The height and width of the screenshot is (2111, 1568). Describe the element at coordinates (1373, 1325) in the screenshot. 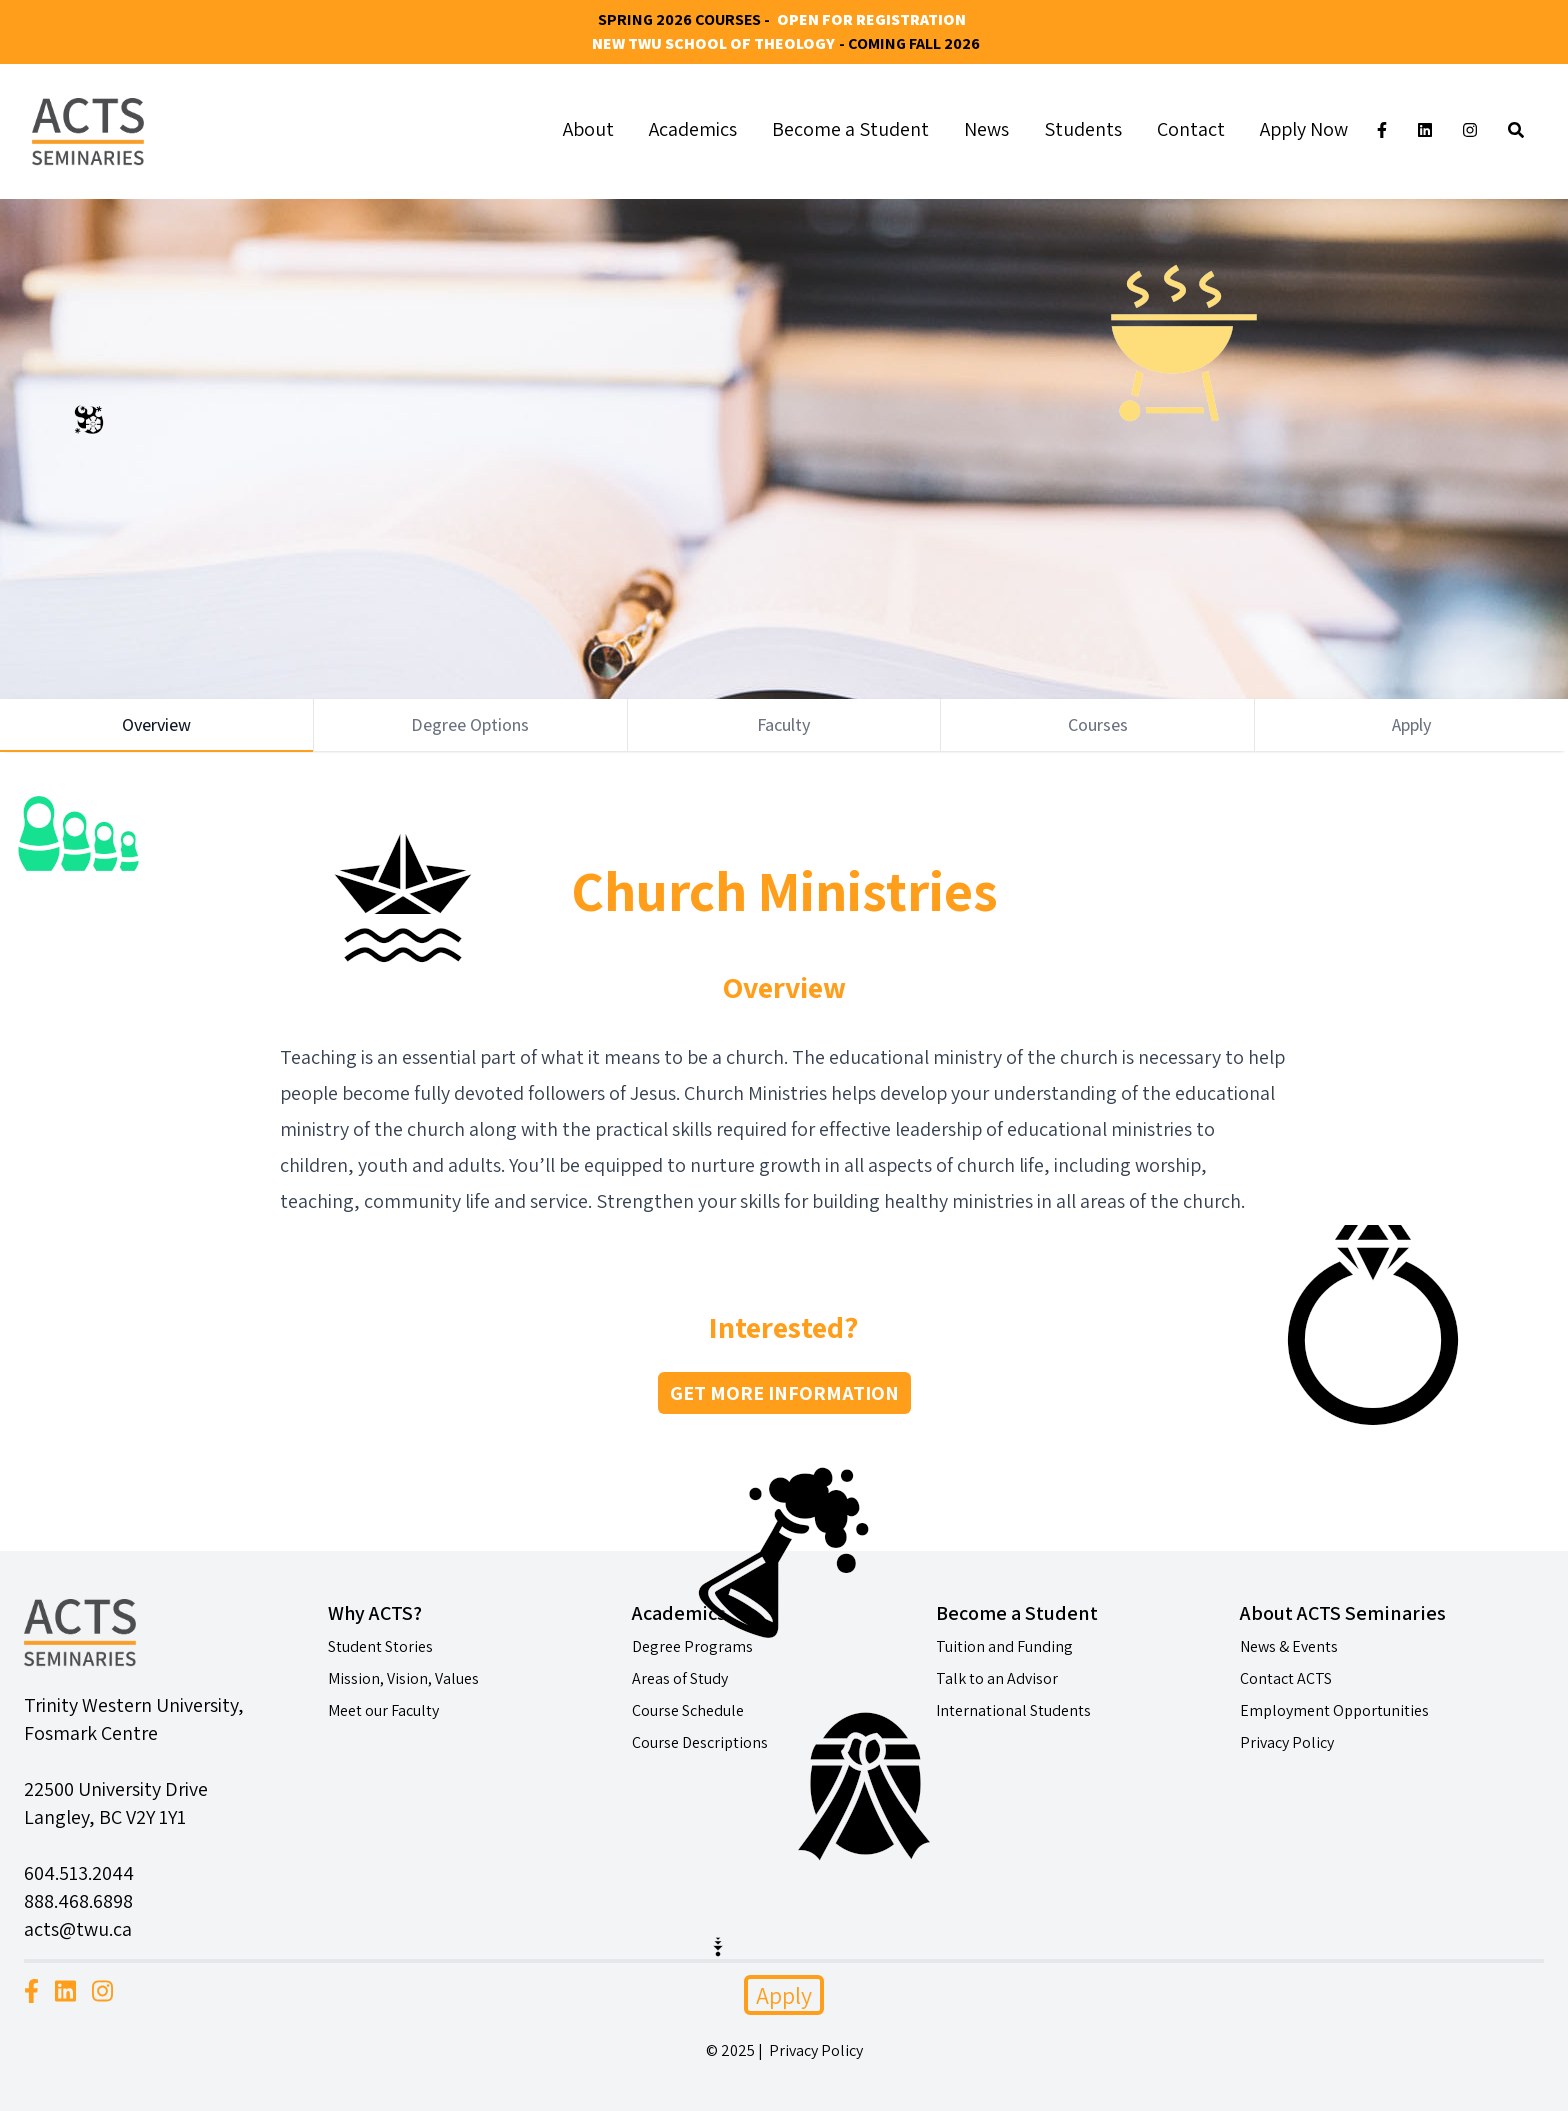

I see `view jewelry or accessories collection` at that location.